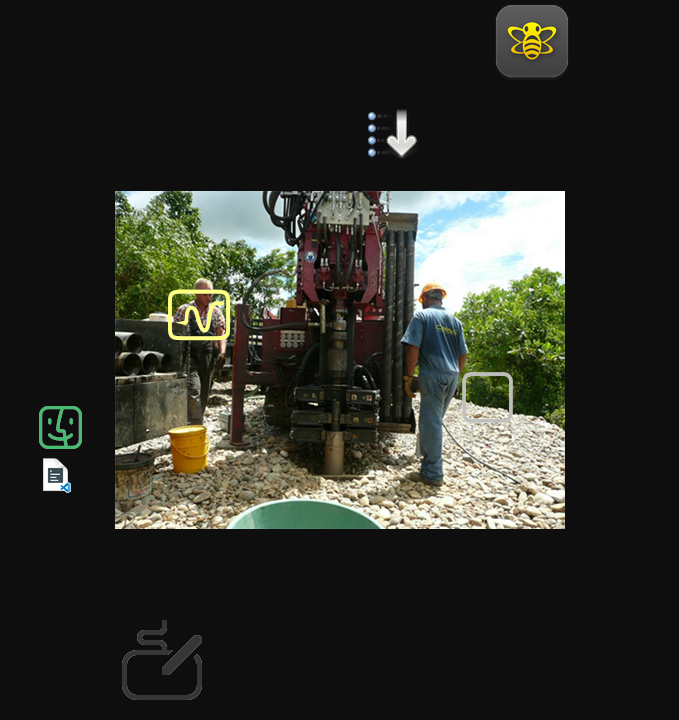  What do you see at coordinates (487, 397) in the screenshot?
I see `unchecked checkbox state` at bounding box center [487, 397].